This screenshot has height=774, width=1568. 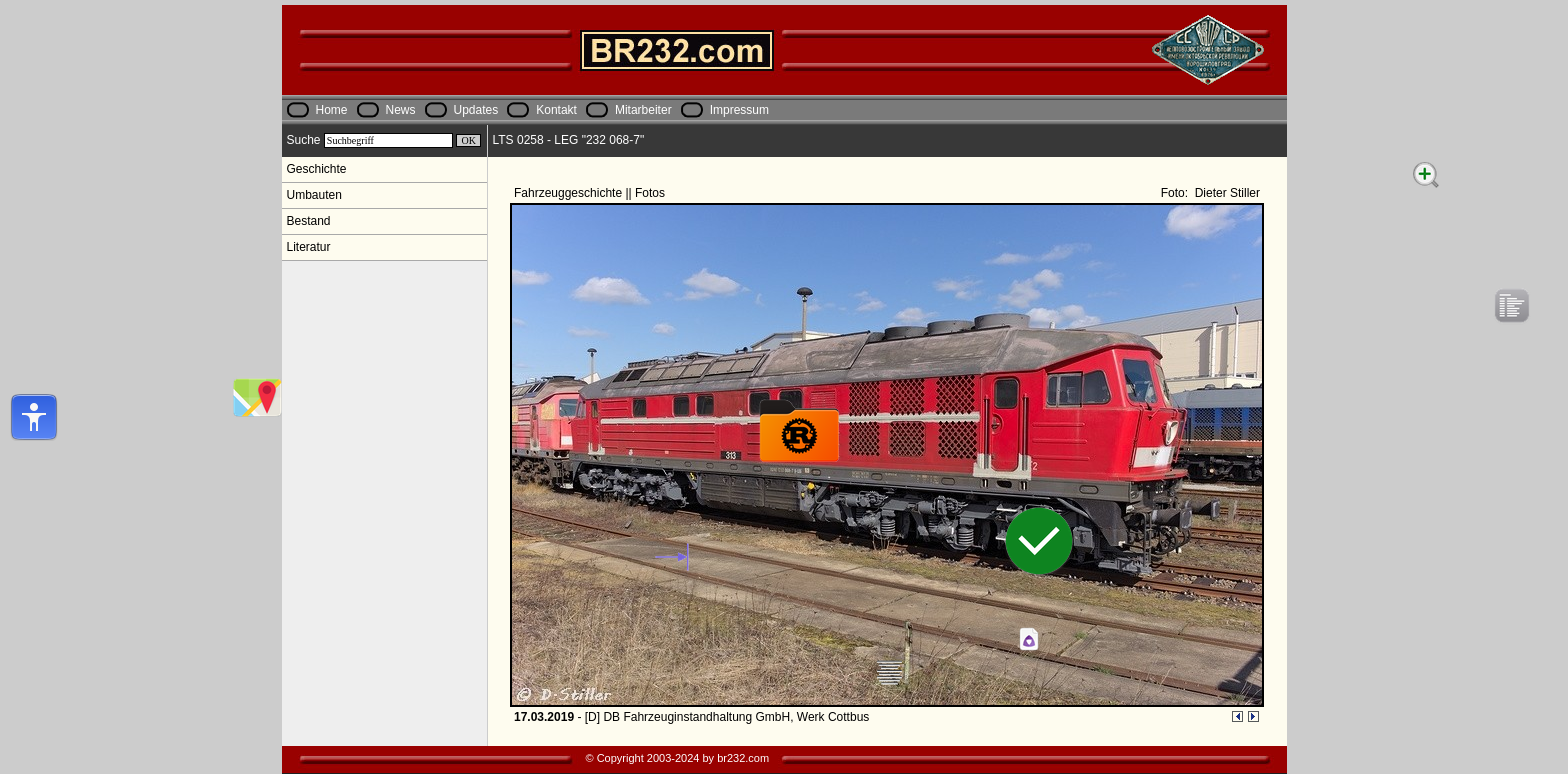 I want to click on center align text, so click(x=889, y=672).